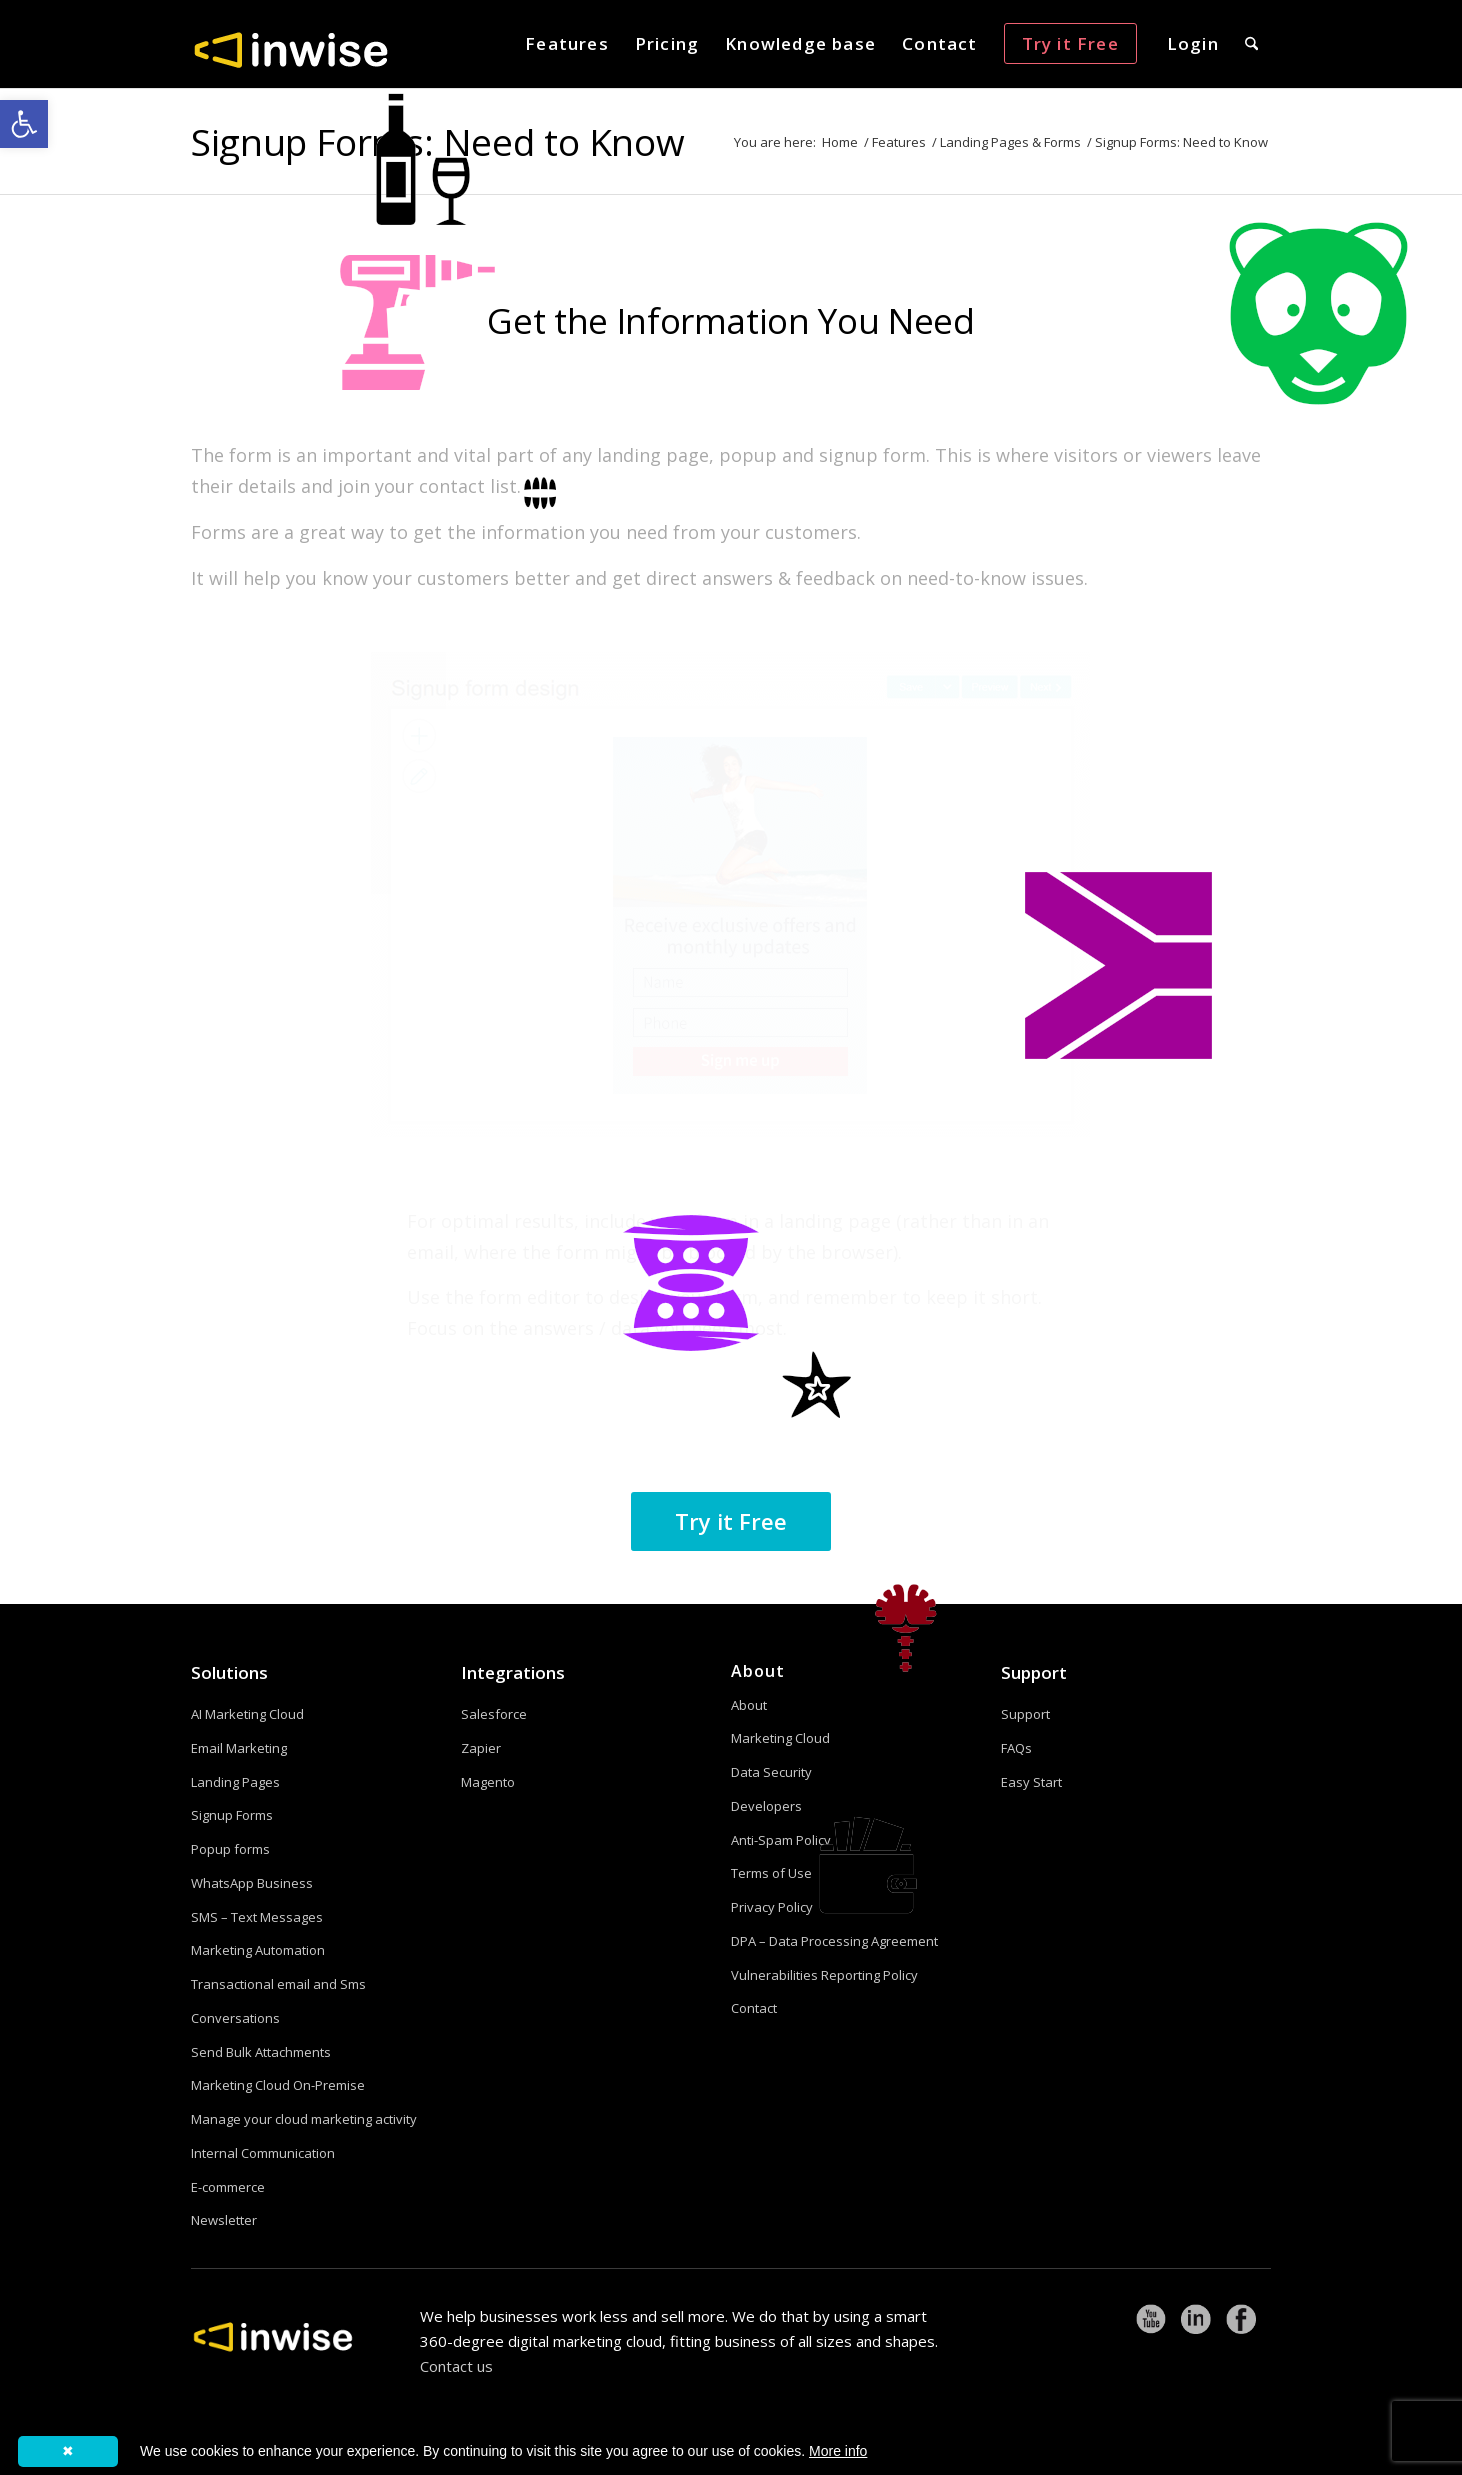 The height and width of the screenshot is (2475, 1462). Describe the element at coordinates (1318, 316) in the screenshot. I see `panda character or avatar selection` at that location.